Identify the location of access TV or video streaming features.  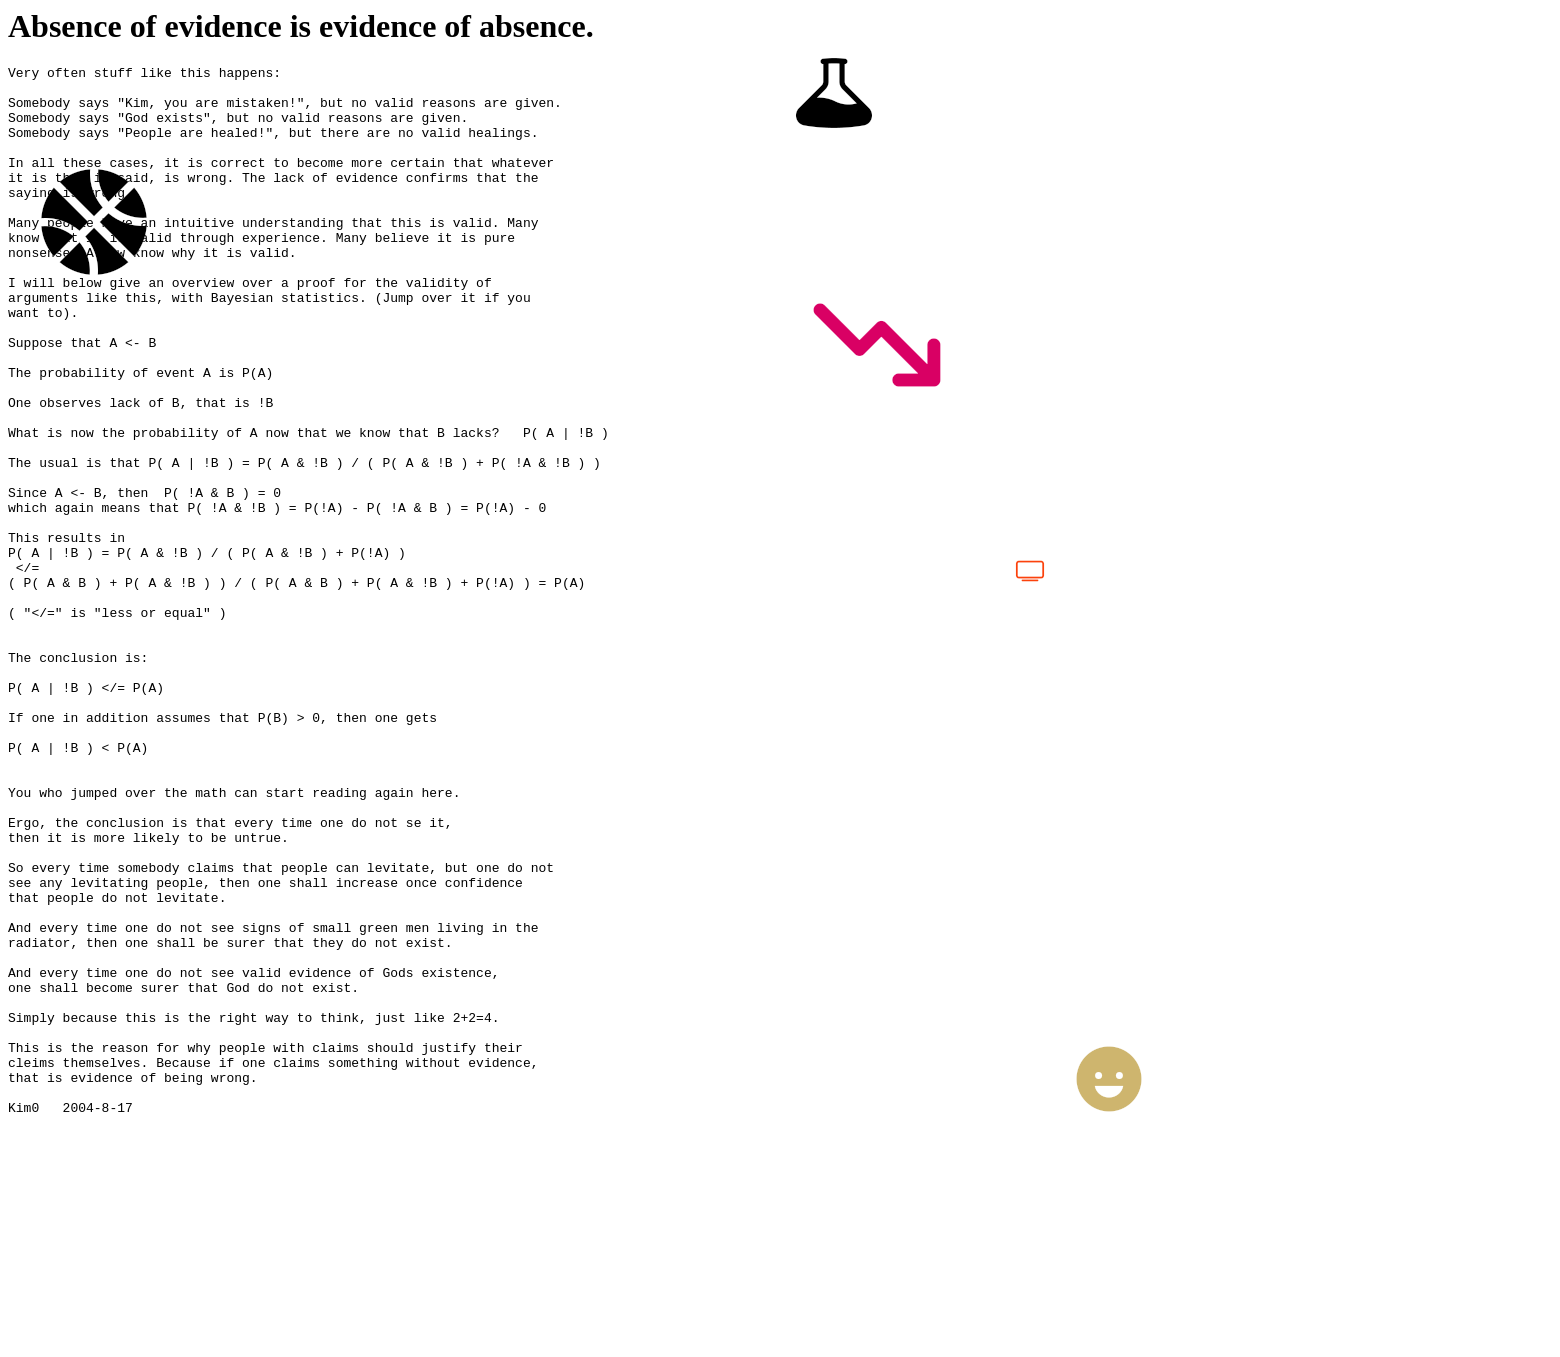
(1030, 571).